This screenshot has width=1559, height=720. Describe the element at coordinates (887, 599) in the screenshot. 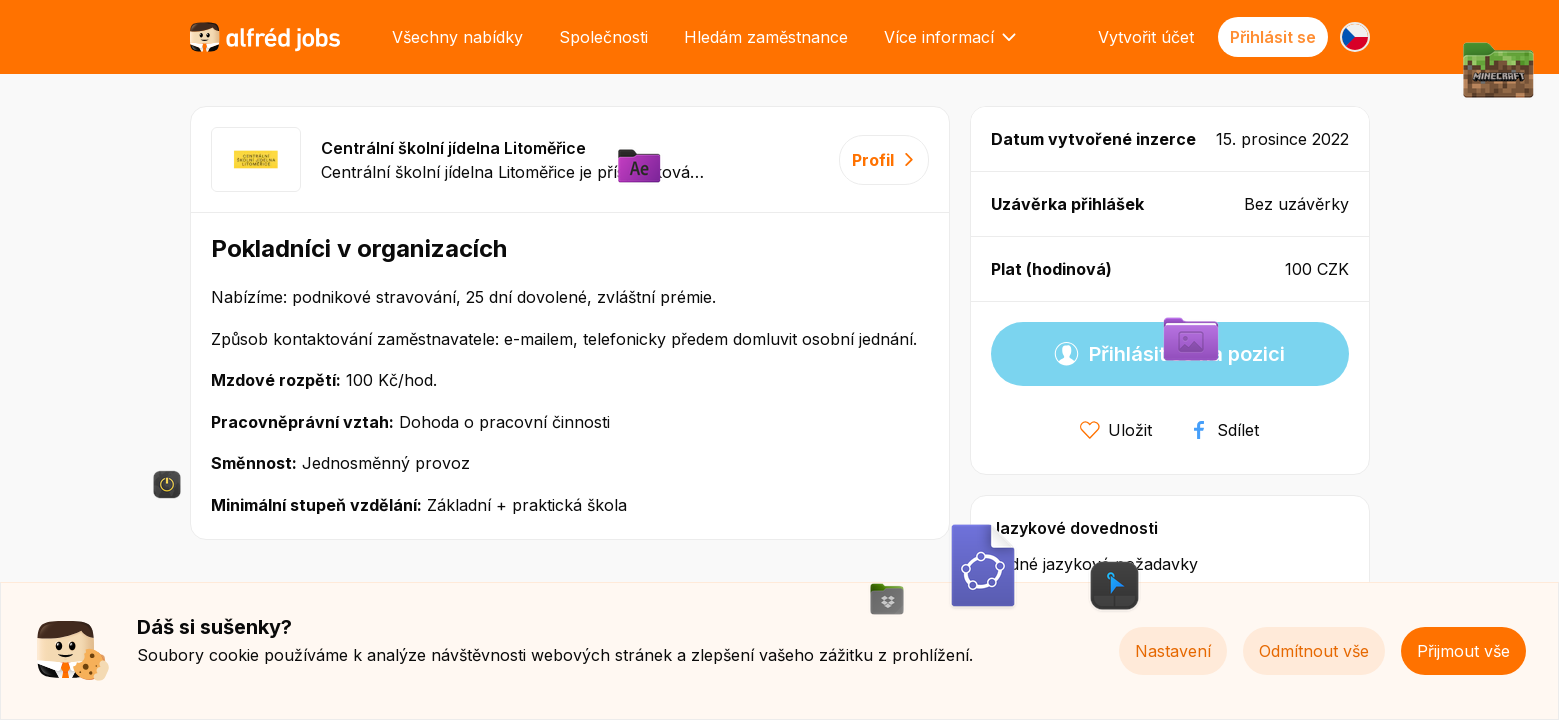

I see `open your dropbox synced folder` at that location.